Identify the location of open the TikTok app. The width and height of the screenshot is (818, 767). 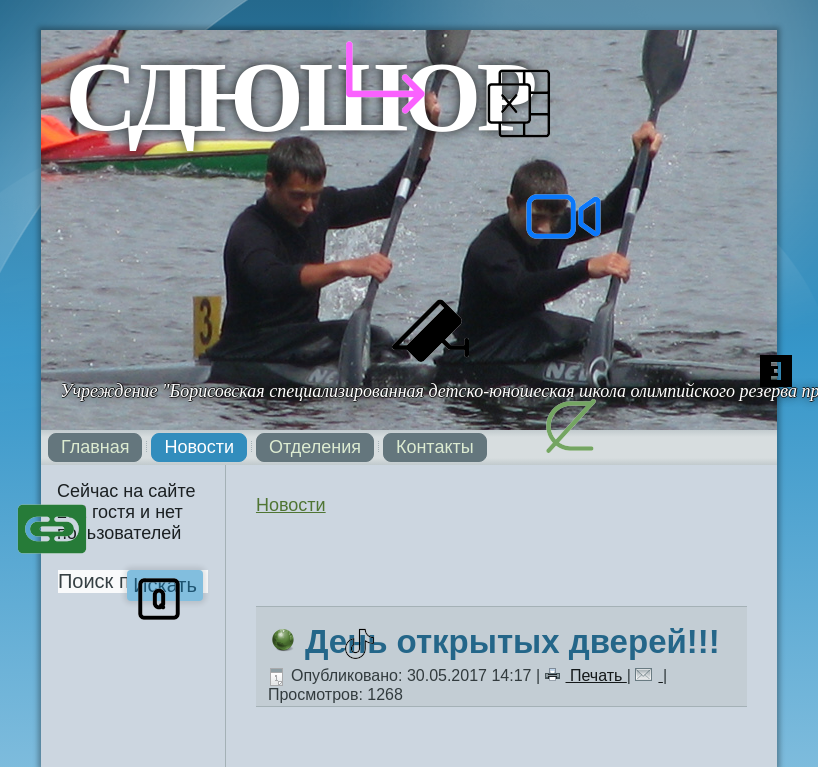
(359, 644).